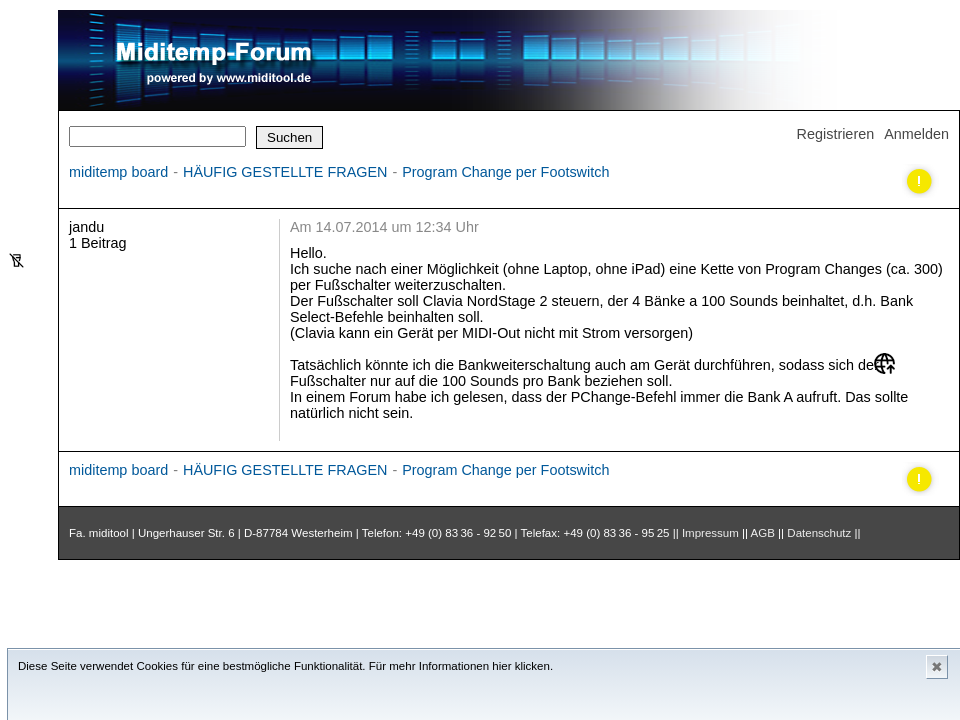  What do you see at coordinates (16, 260) in the screenshot?
I see `no alcohol allowed` at bounding box center [16, 260].